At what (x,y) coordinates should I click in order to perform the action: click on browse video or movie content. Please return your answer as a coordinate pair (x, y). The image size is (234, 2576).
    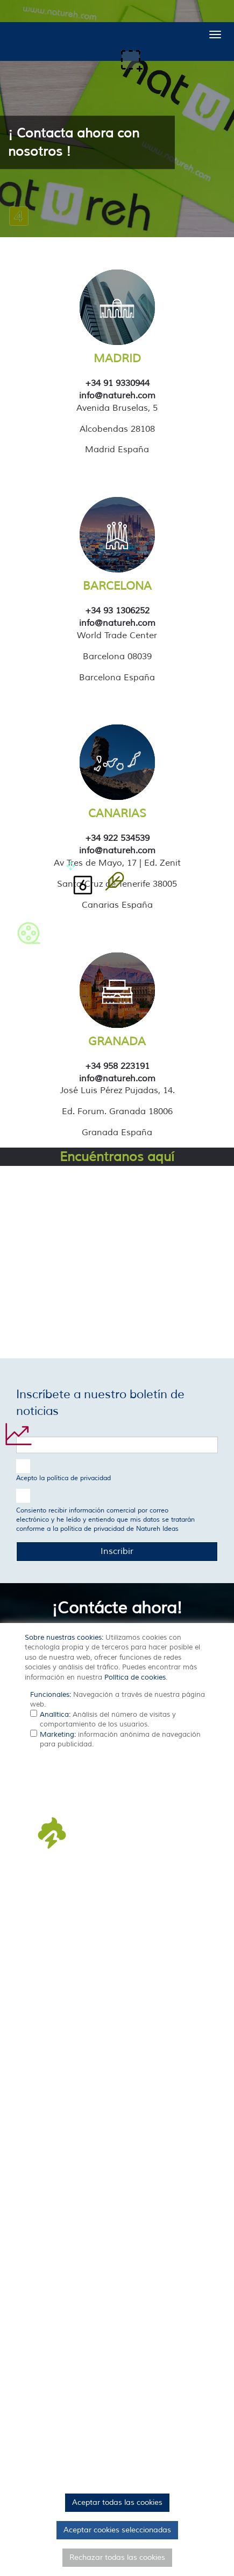
    Looking at the image, I should click on (29, 933).